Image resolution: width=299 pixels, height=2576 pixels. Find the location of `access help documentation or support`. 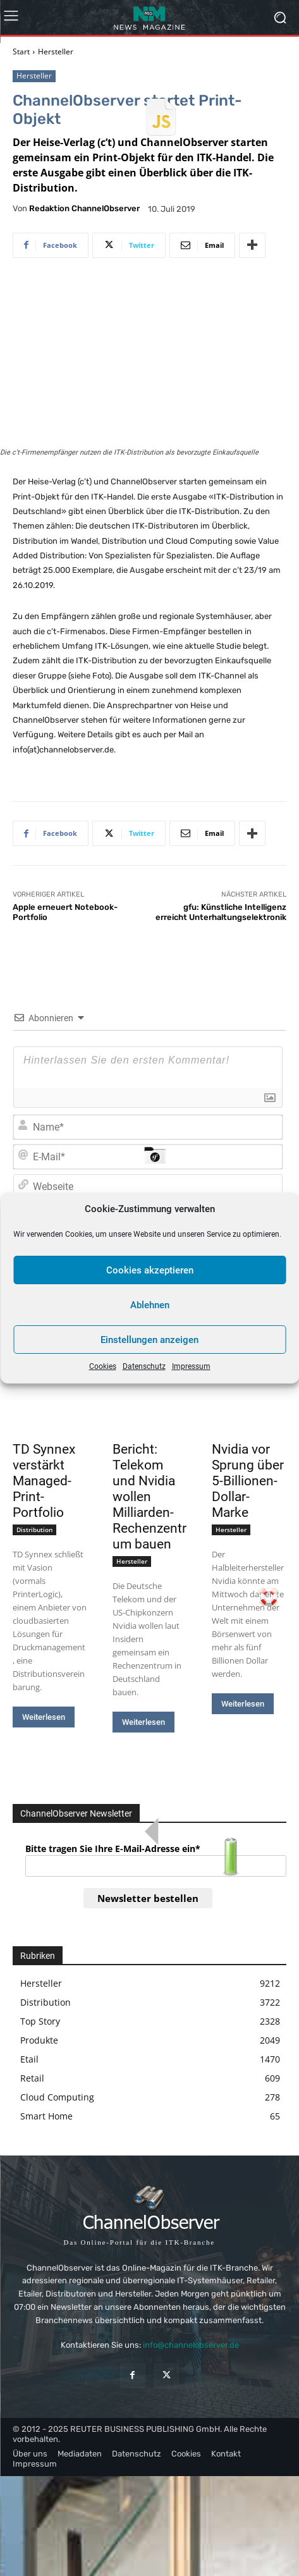

access help documentation or support is located at coordinates (269, 1597).